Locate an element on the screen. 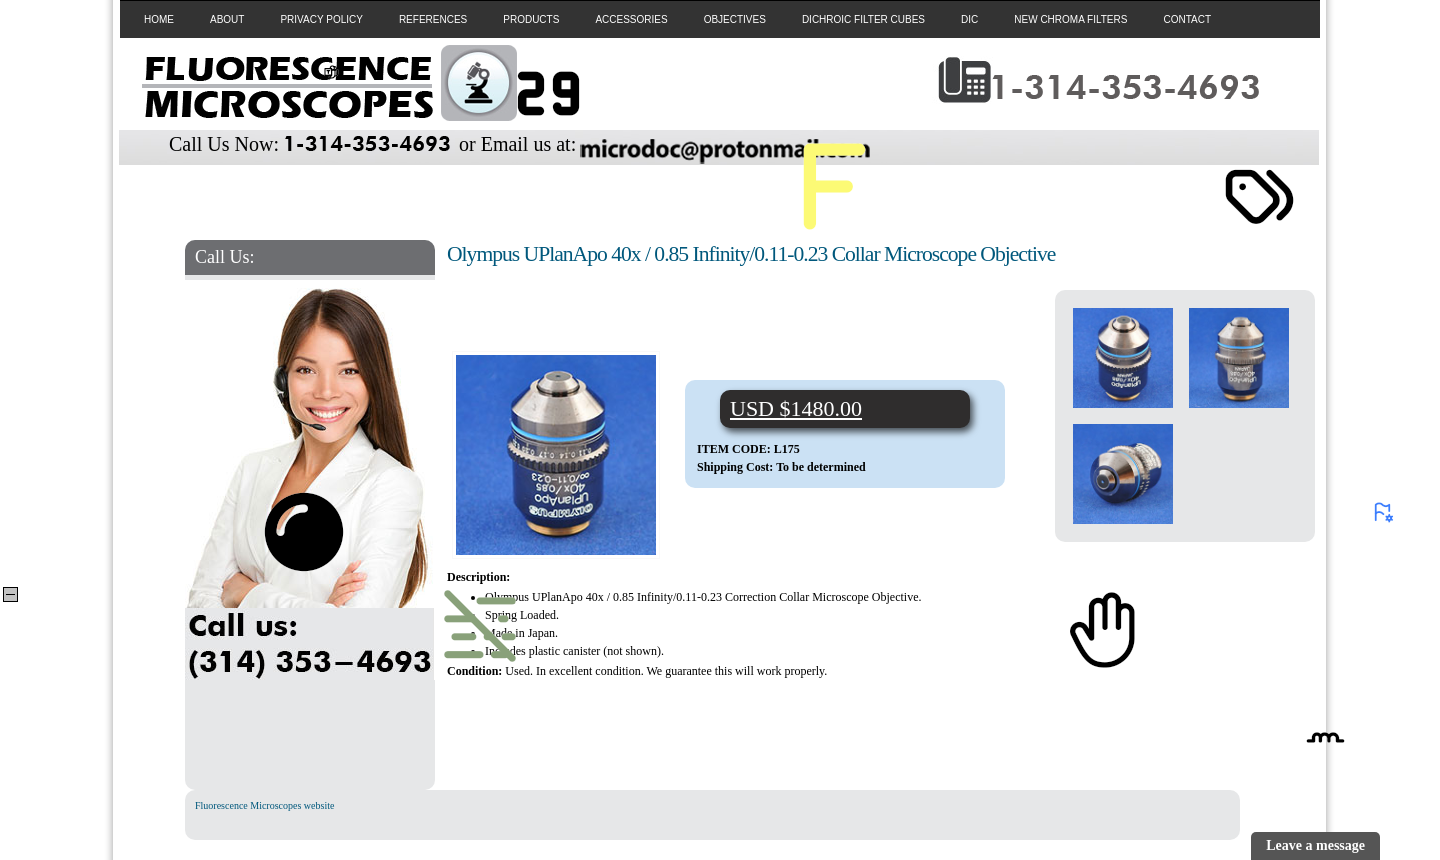  indicates partial selection in a group of items is located at coordinates (10, 594).